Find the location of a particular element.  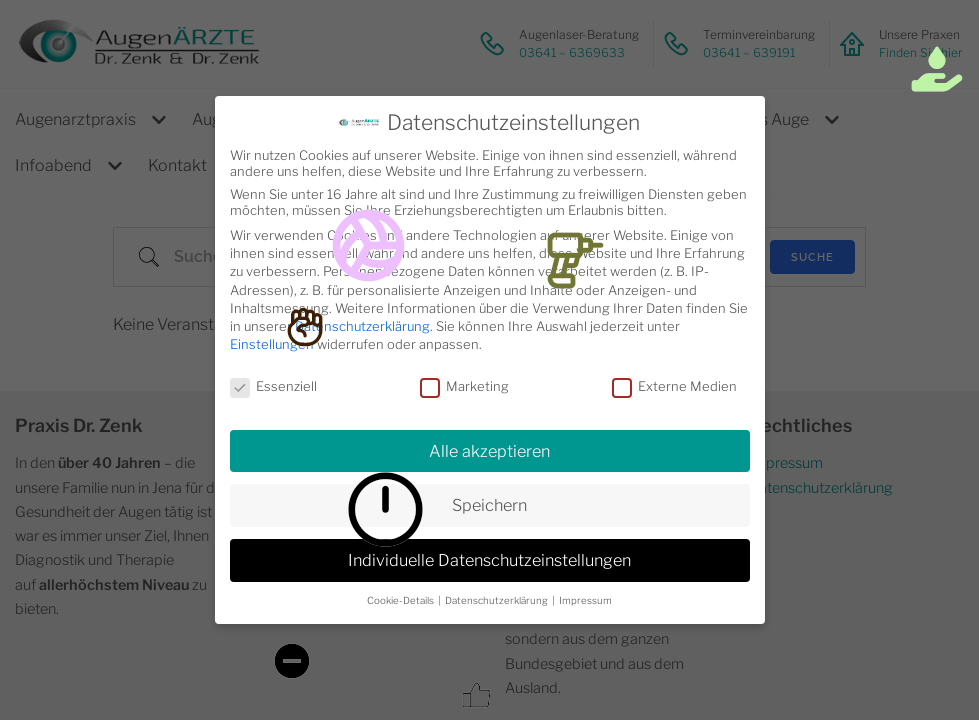

indicate solidarity or support is located at coordinates (305, 327).